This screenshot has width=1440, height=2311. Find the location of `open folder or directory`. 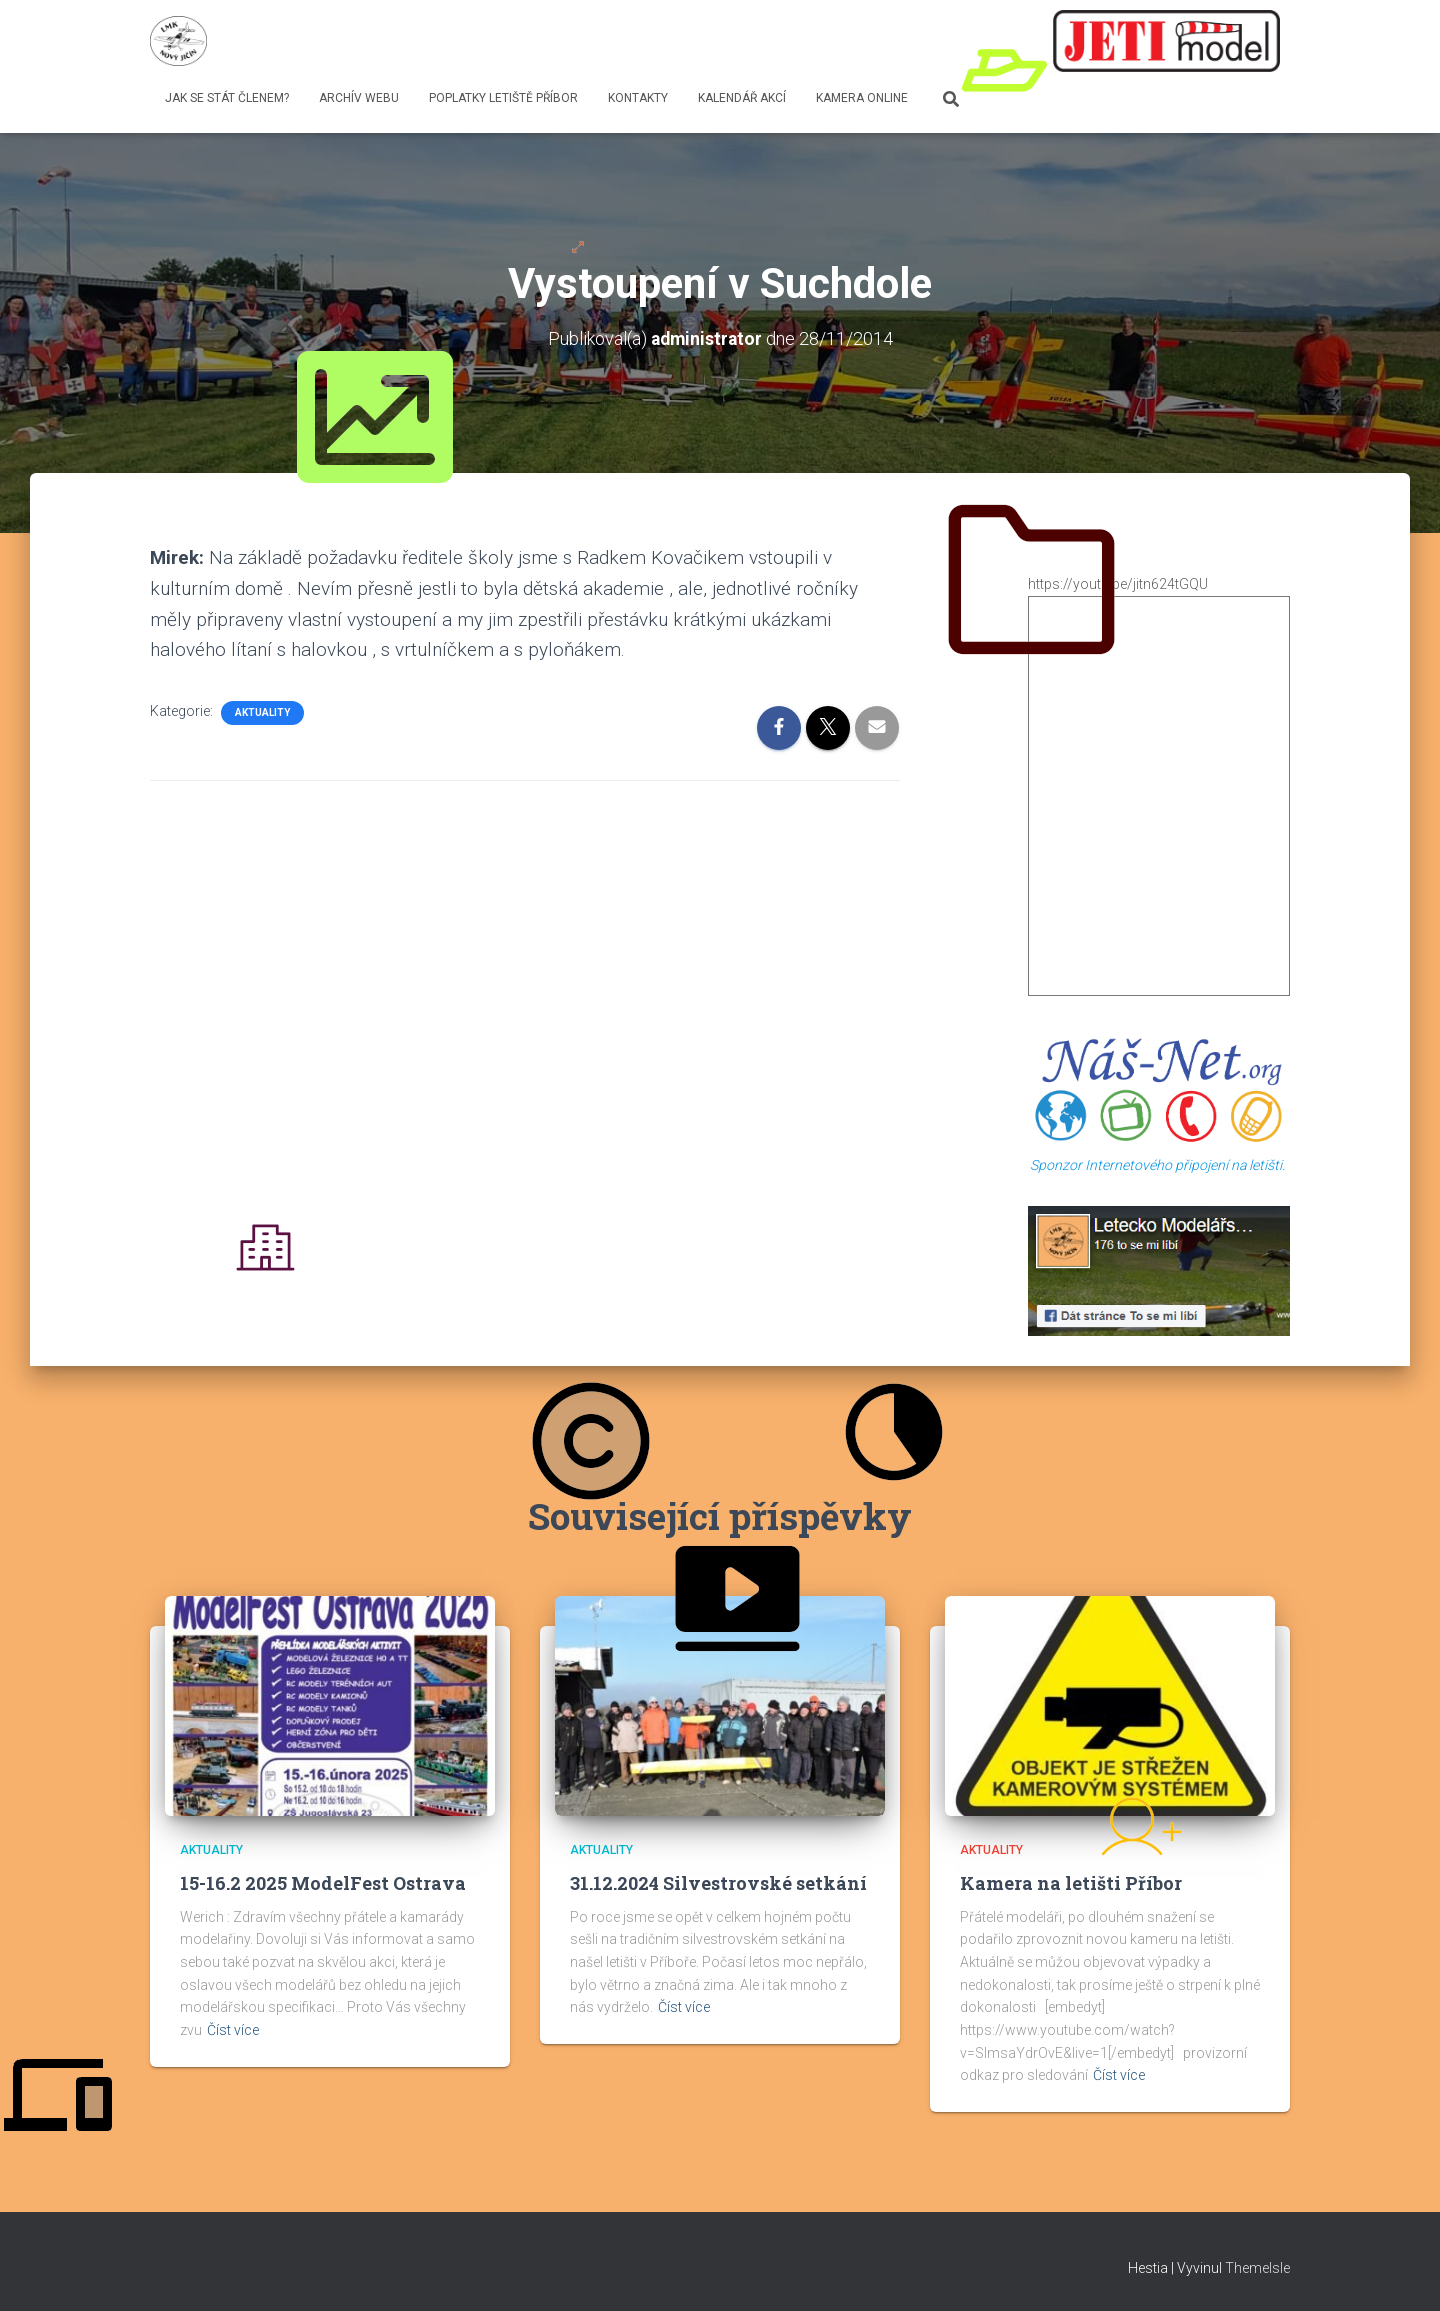

open folder or directory is located at coordinates (1031, 579).